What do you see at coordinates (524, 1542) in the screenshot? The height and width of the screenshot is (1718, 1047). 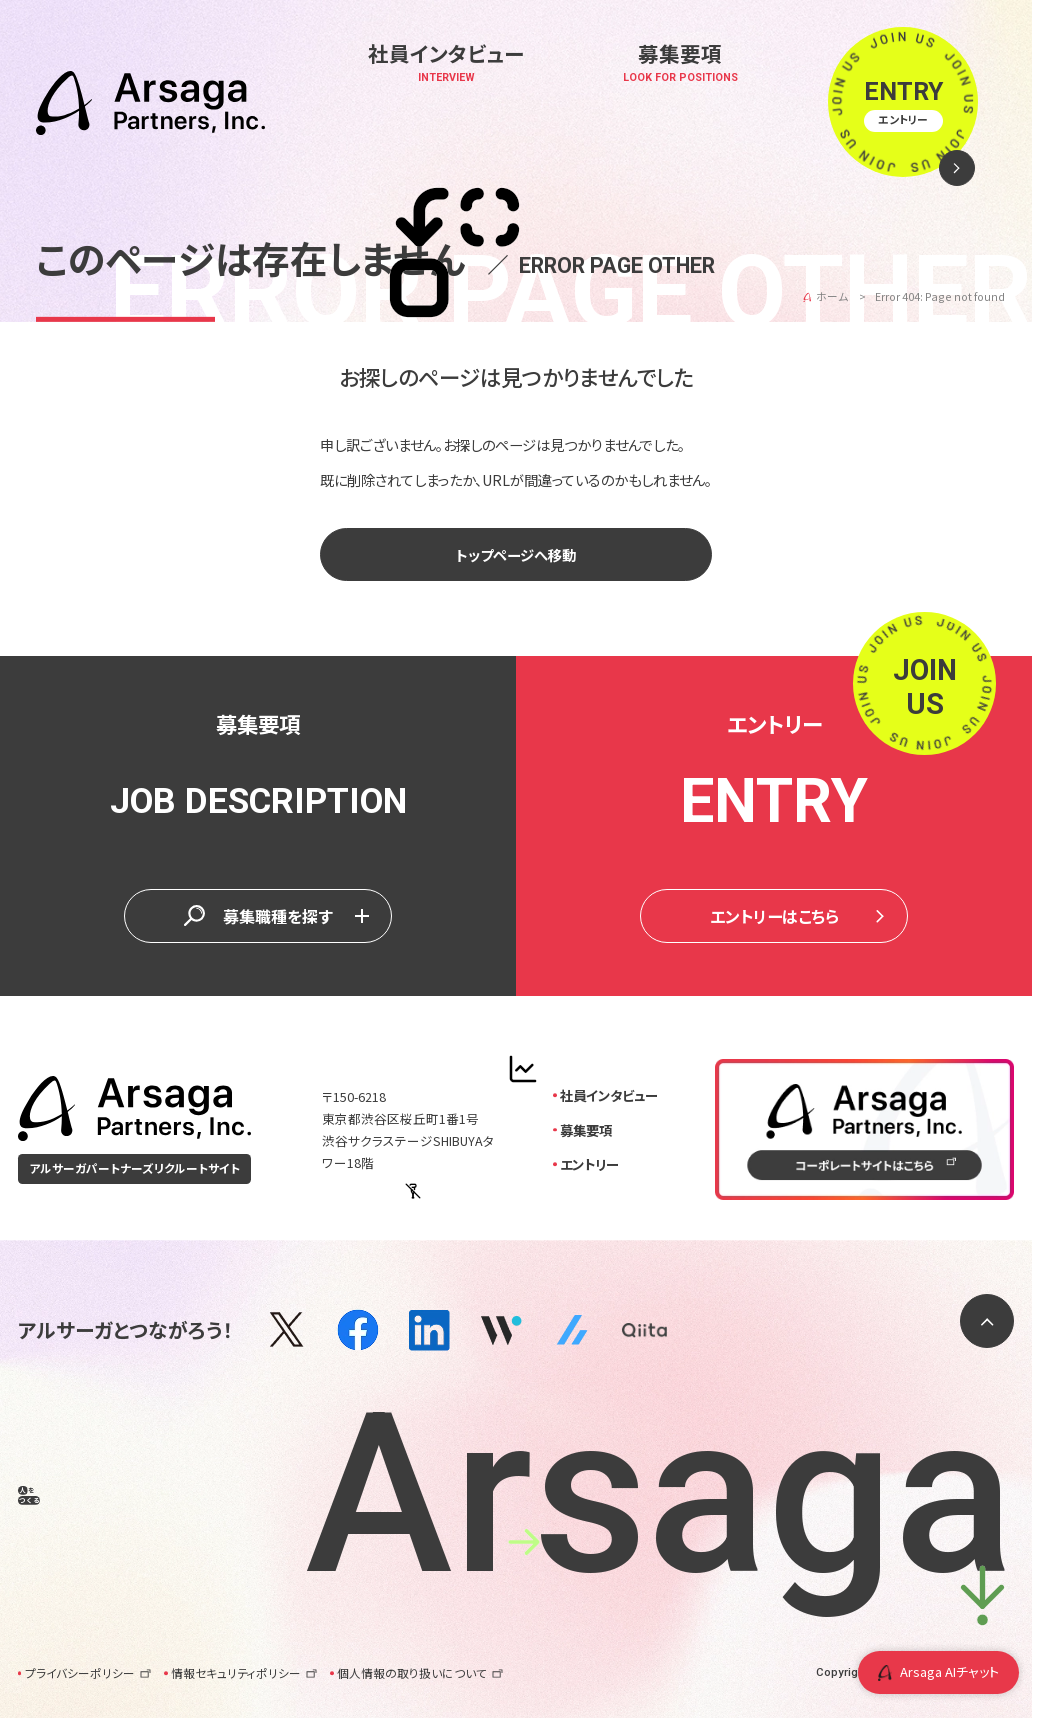 I see `proceed to the next step` at bounding box center [524, 1542].